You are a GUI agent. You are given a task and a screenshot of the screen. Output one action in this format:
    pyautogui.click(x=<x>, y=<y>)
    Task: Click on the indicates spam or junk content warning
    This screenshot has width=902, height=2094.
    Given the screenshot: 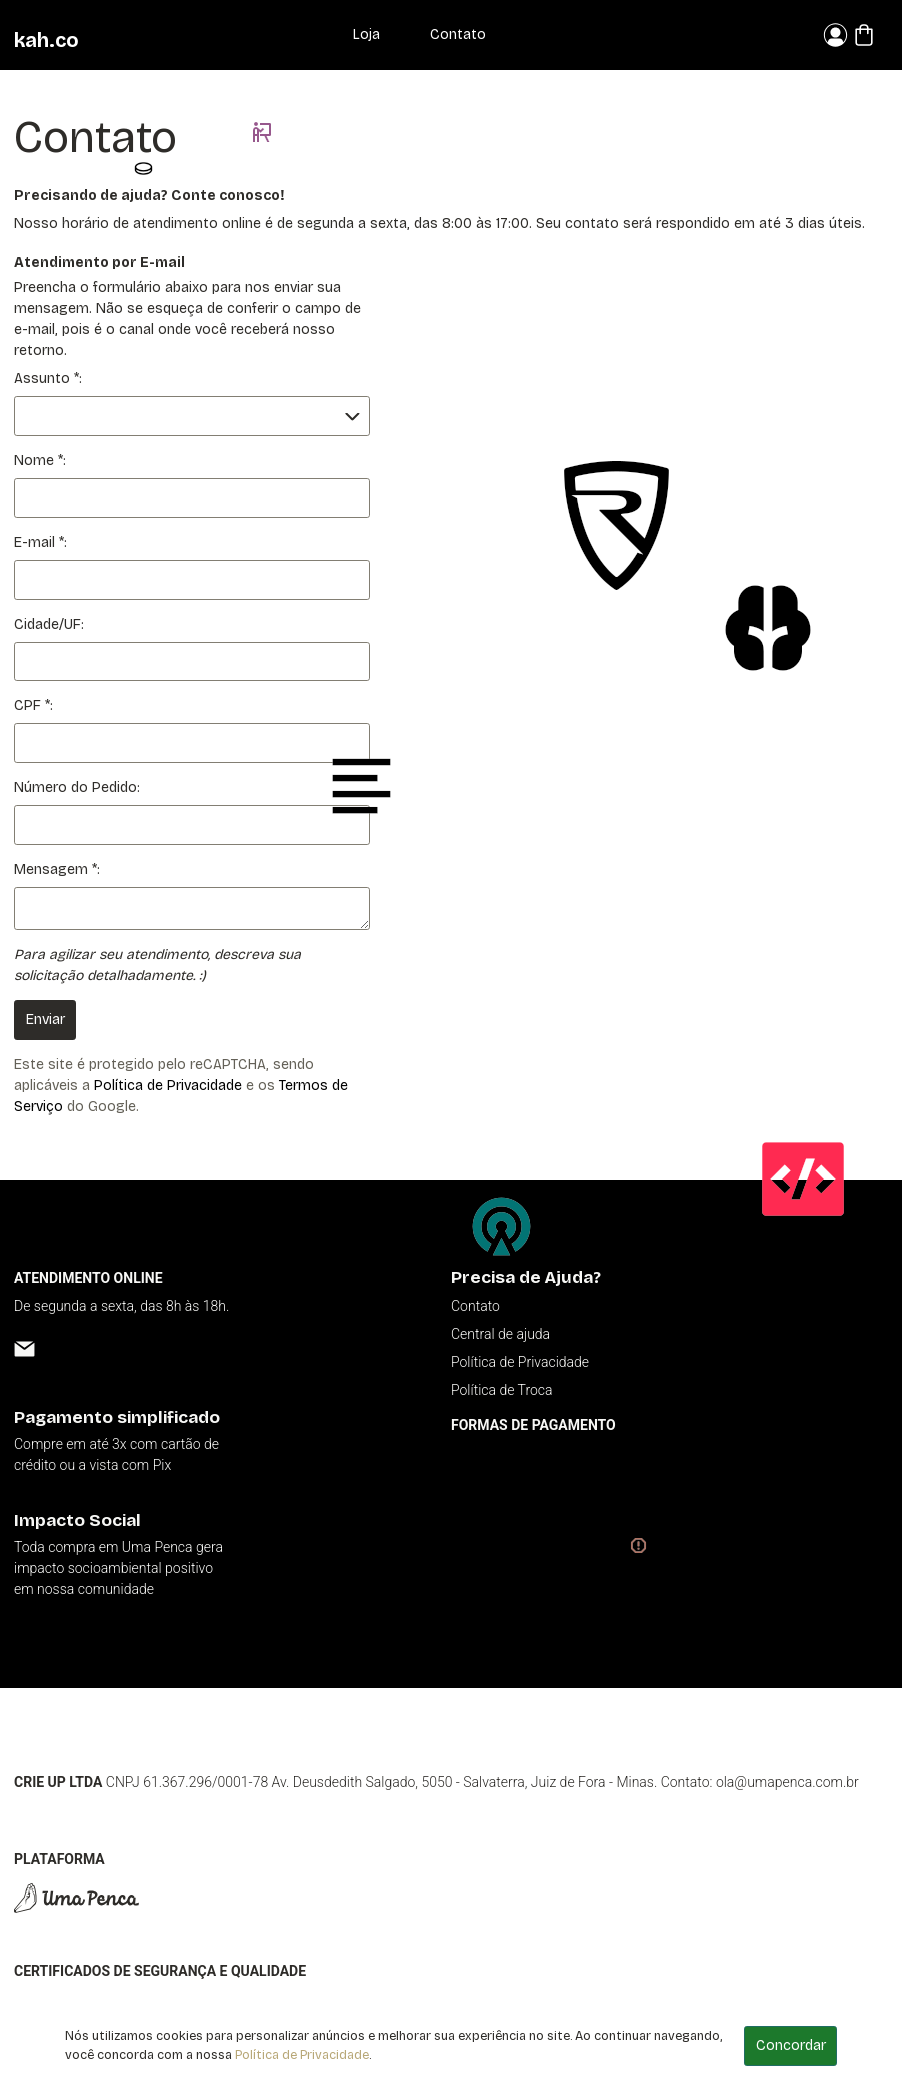 What is the action you would take?
    pyautogui.click(x=638, y=1545)
    